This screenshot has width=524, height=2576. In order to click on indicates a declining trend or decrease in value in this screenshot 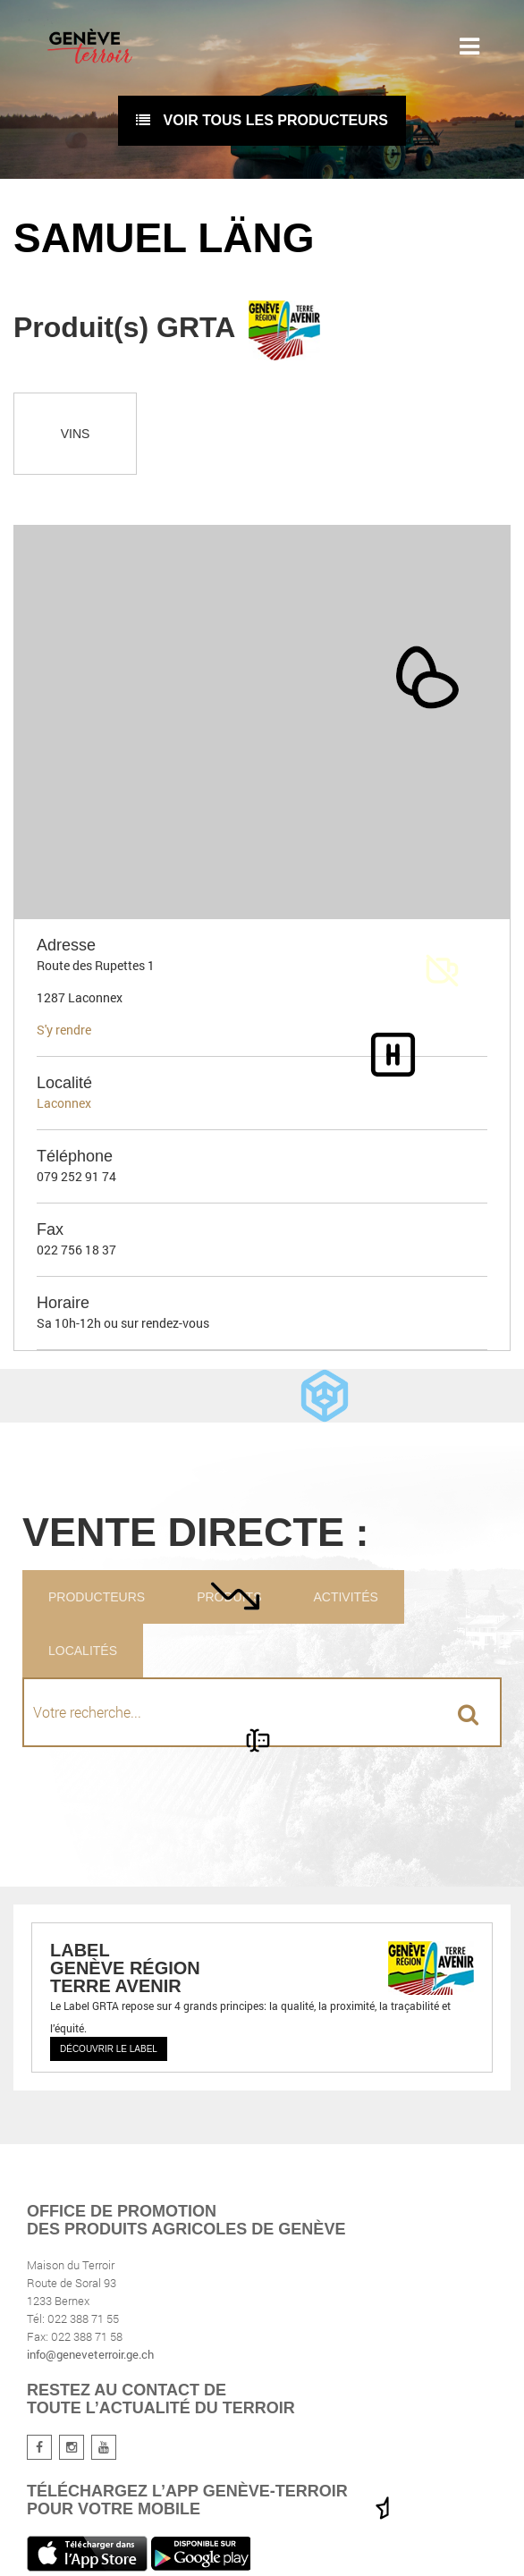, I will do `click(235, 1596)`.